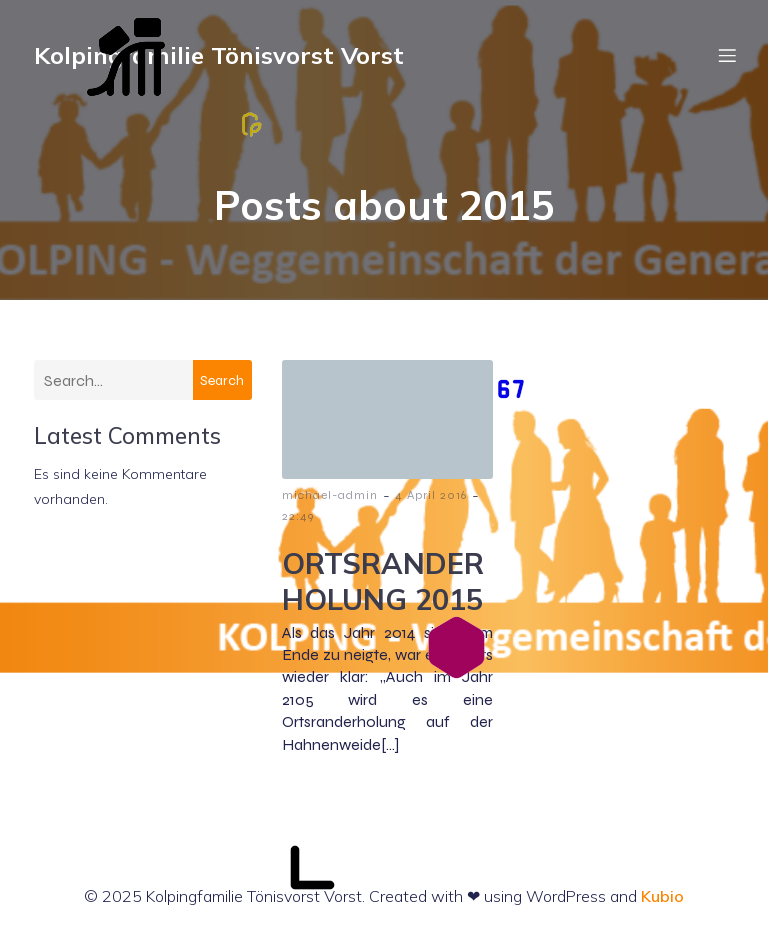 The width and height of the screenshot is (768, 928). Describe the element at coordinates (250, 124) in the screenshot. I see `battery eco mode enabled` at that location.